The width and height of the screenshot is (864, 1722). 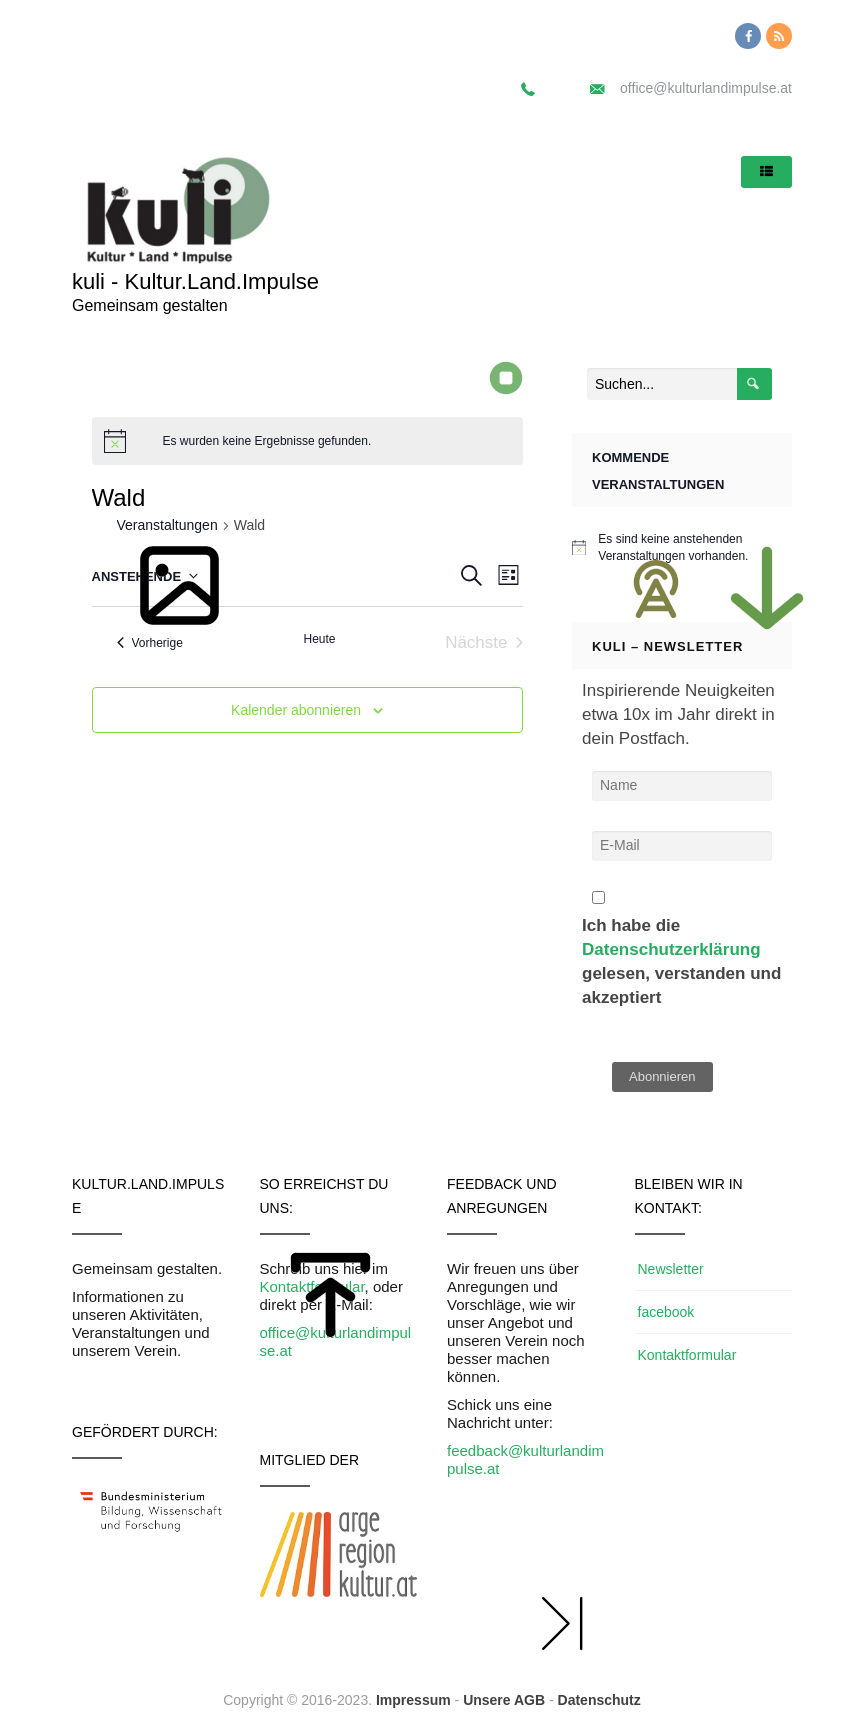 I want to click on stop media playback, so click(x=506, y=378).